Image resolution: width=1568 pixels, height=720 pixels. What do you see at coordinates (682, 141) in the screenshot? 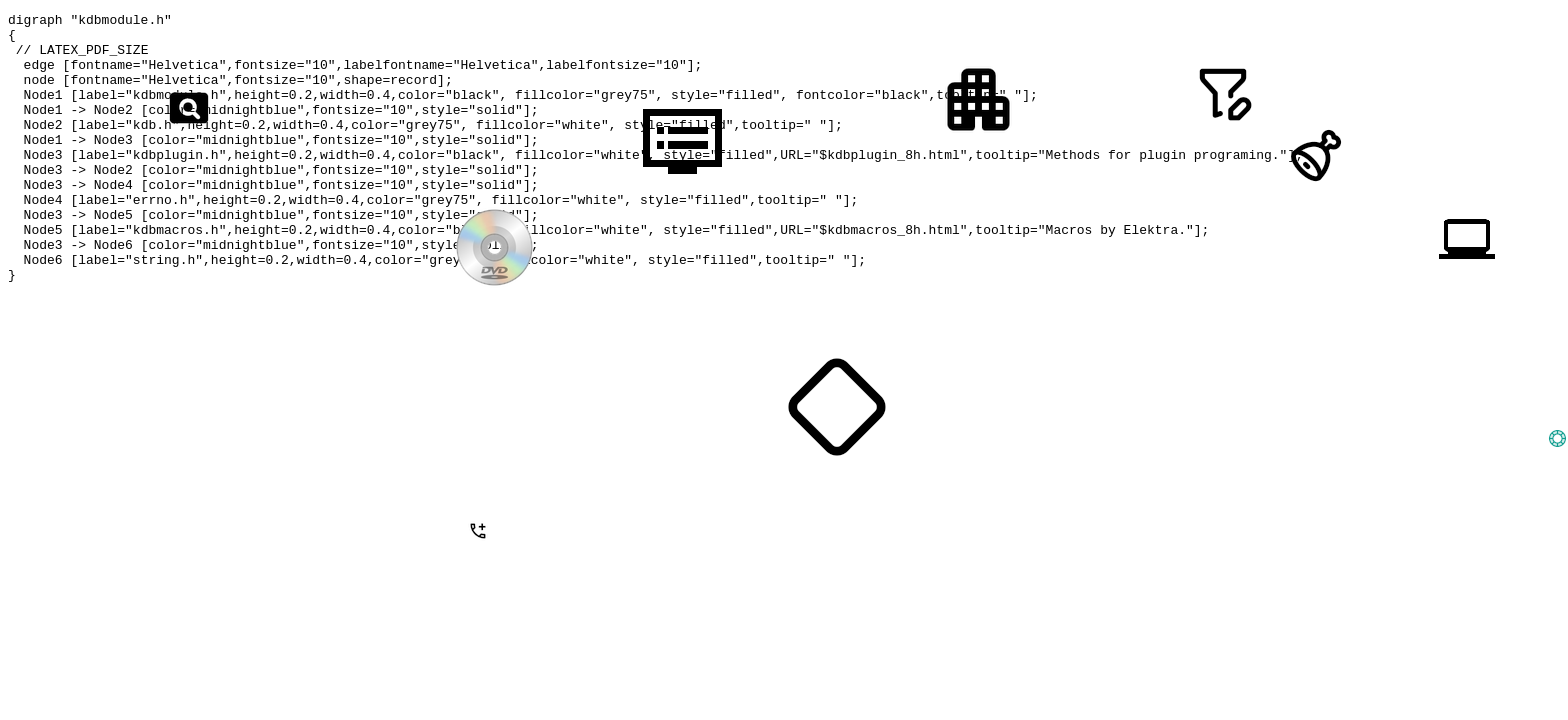
I see `access DVR or recorded content` at bounding box center [682, 141].